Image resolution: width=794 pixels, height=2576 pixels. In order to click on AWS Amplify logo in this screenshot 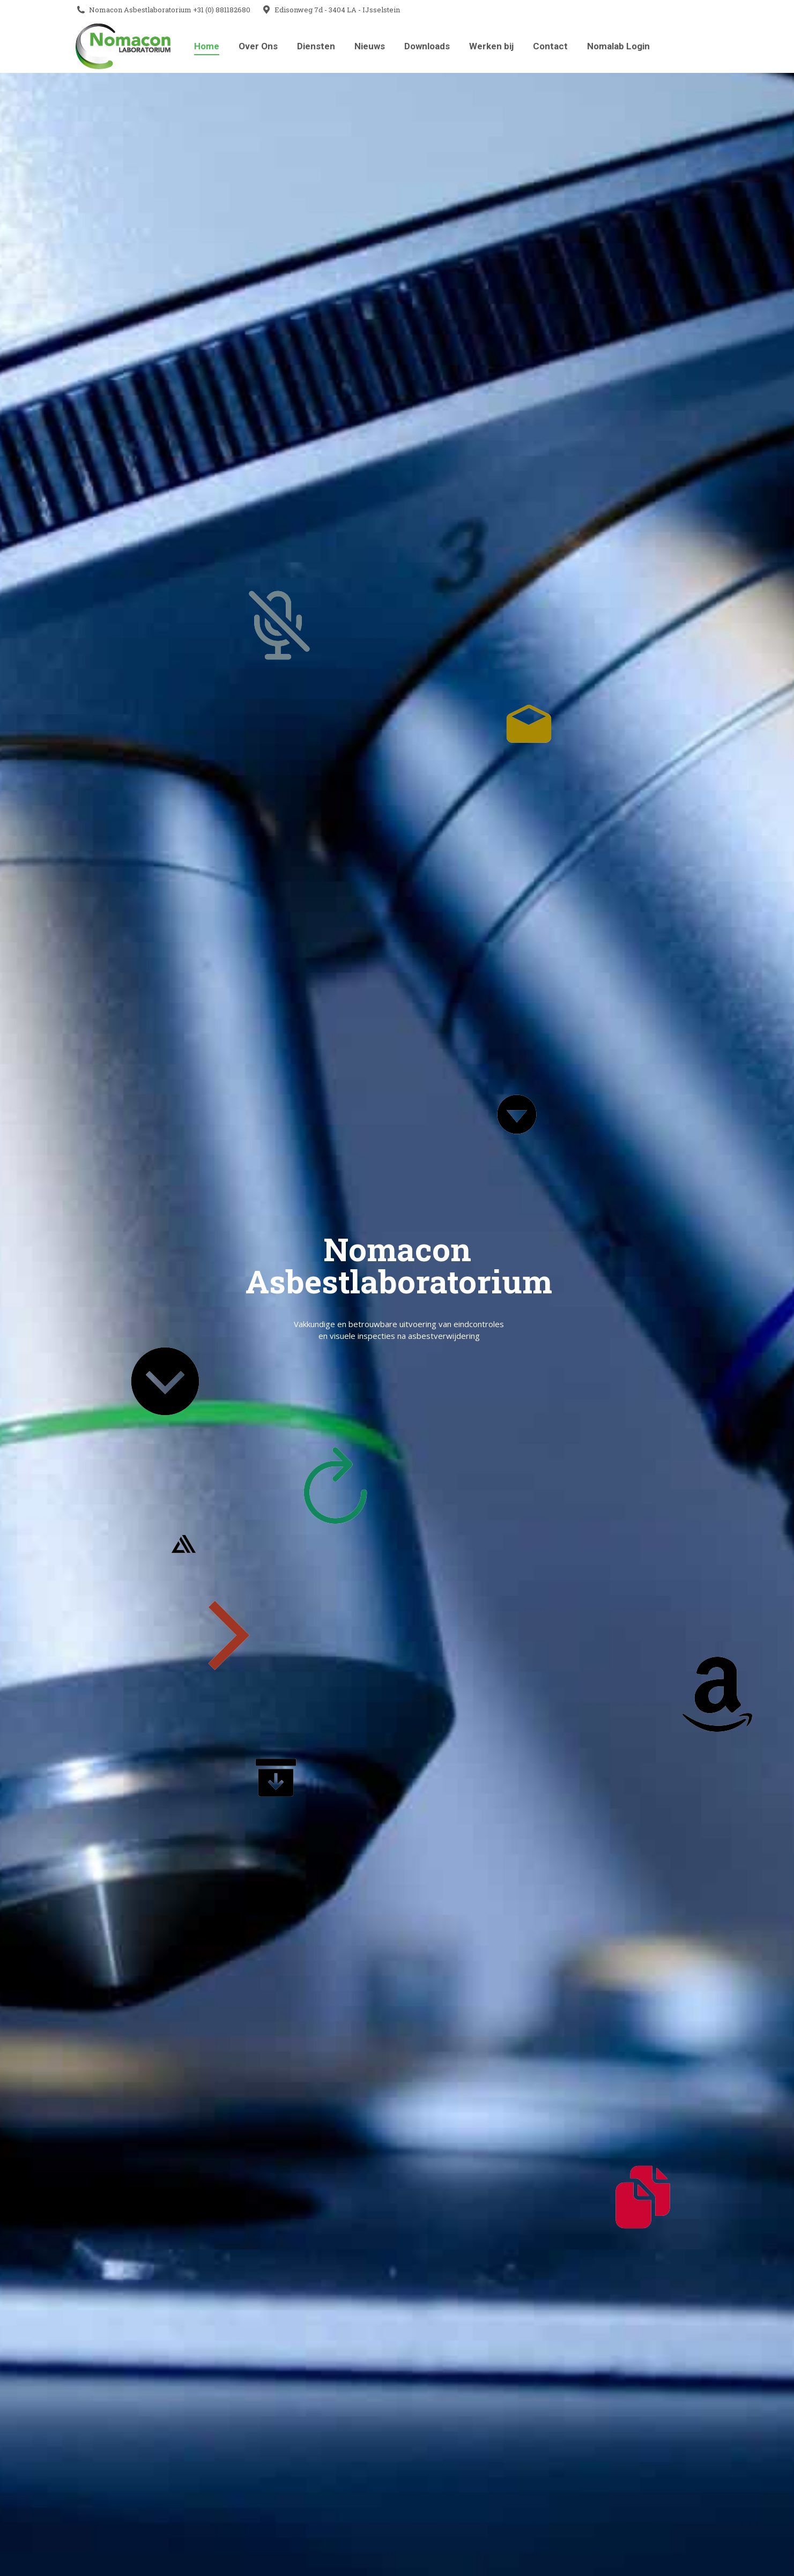, I will do `click(183, 1544)`.